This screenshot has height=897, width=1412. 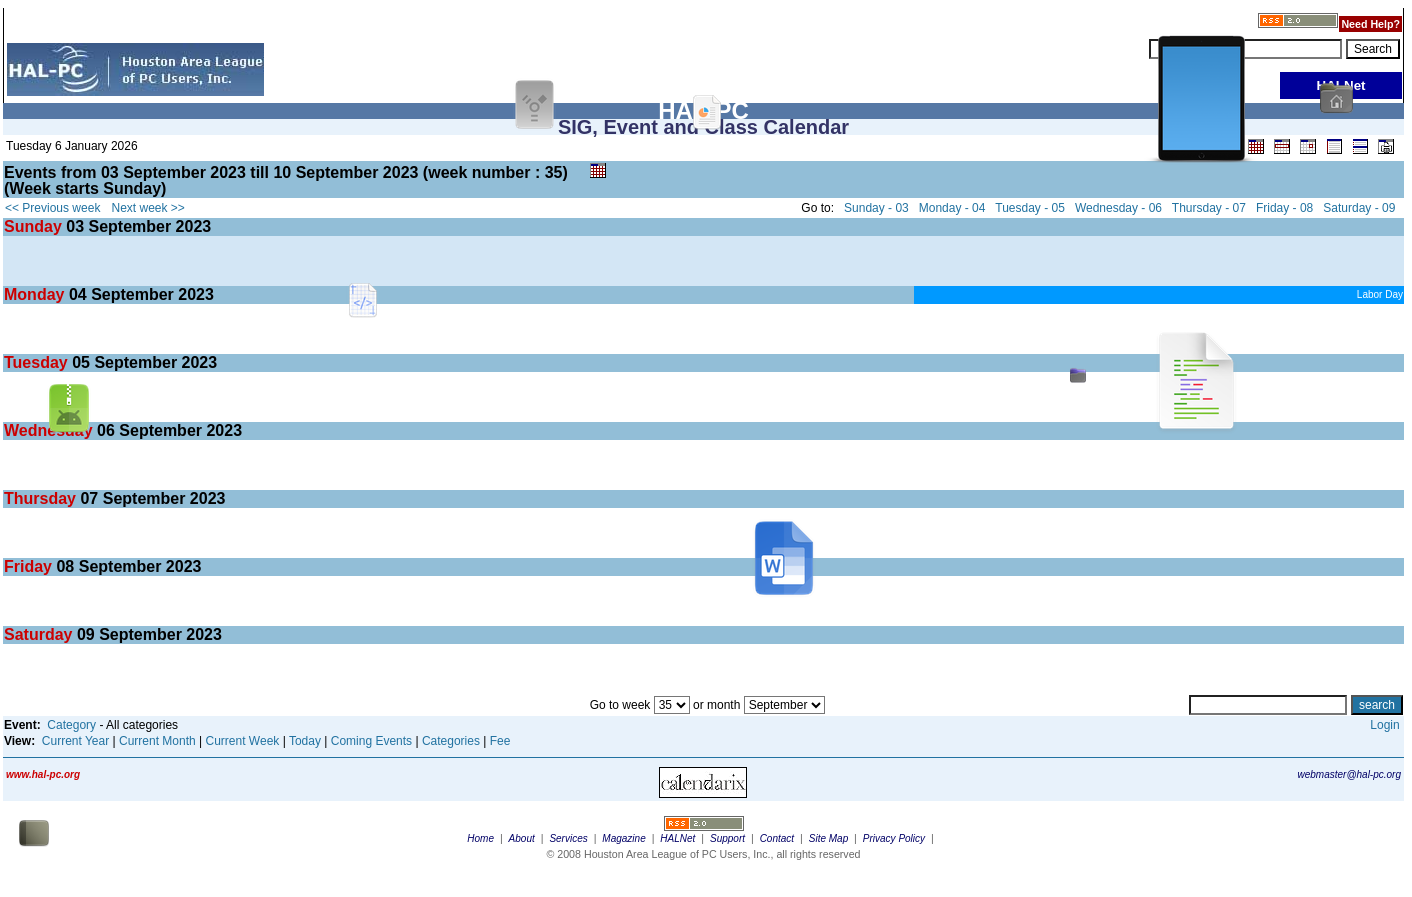 What do you see at coordinates (1336, 97) in the screenshot?
I see `access your home folder` at bounding box center [1336, 97].